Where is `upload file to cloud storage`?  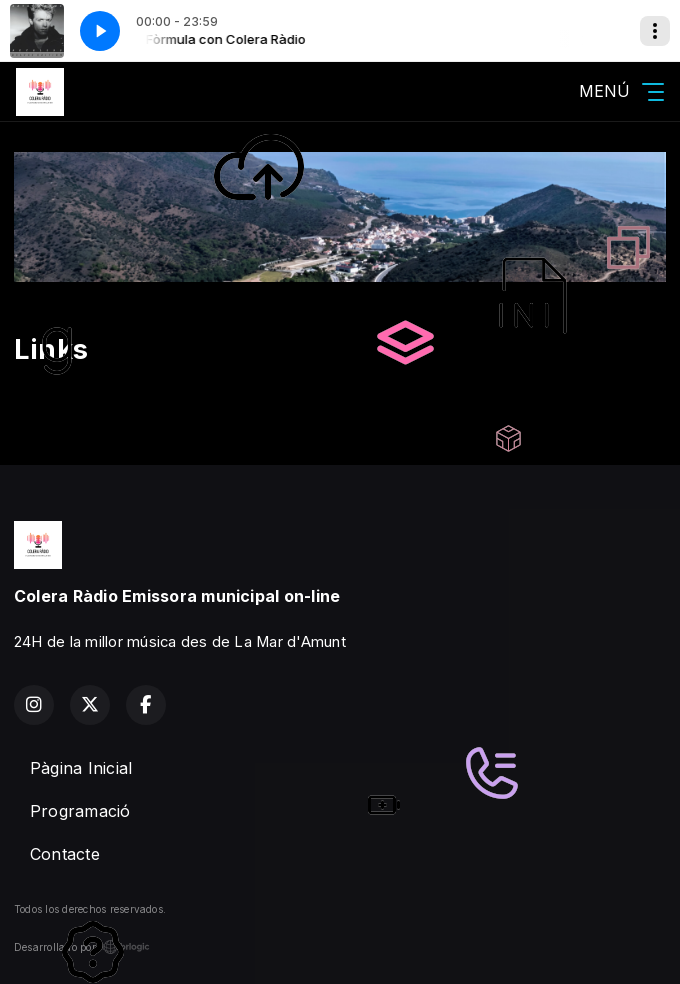 upload file to cloud storage is located at coordinates (259, 167).